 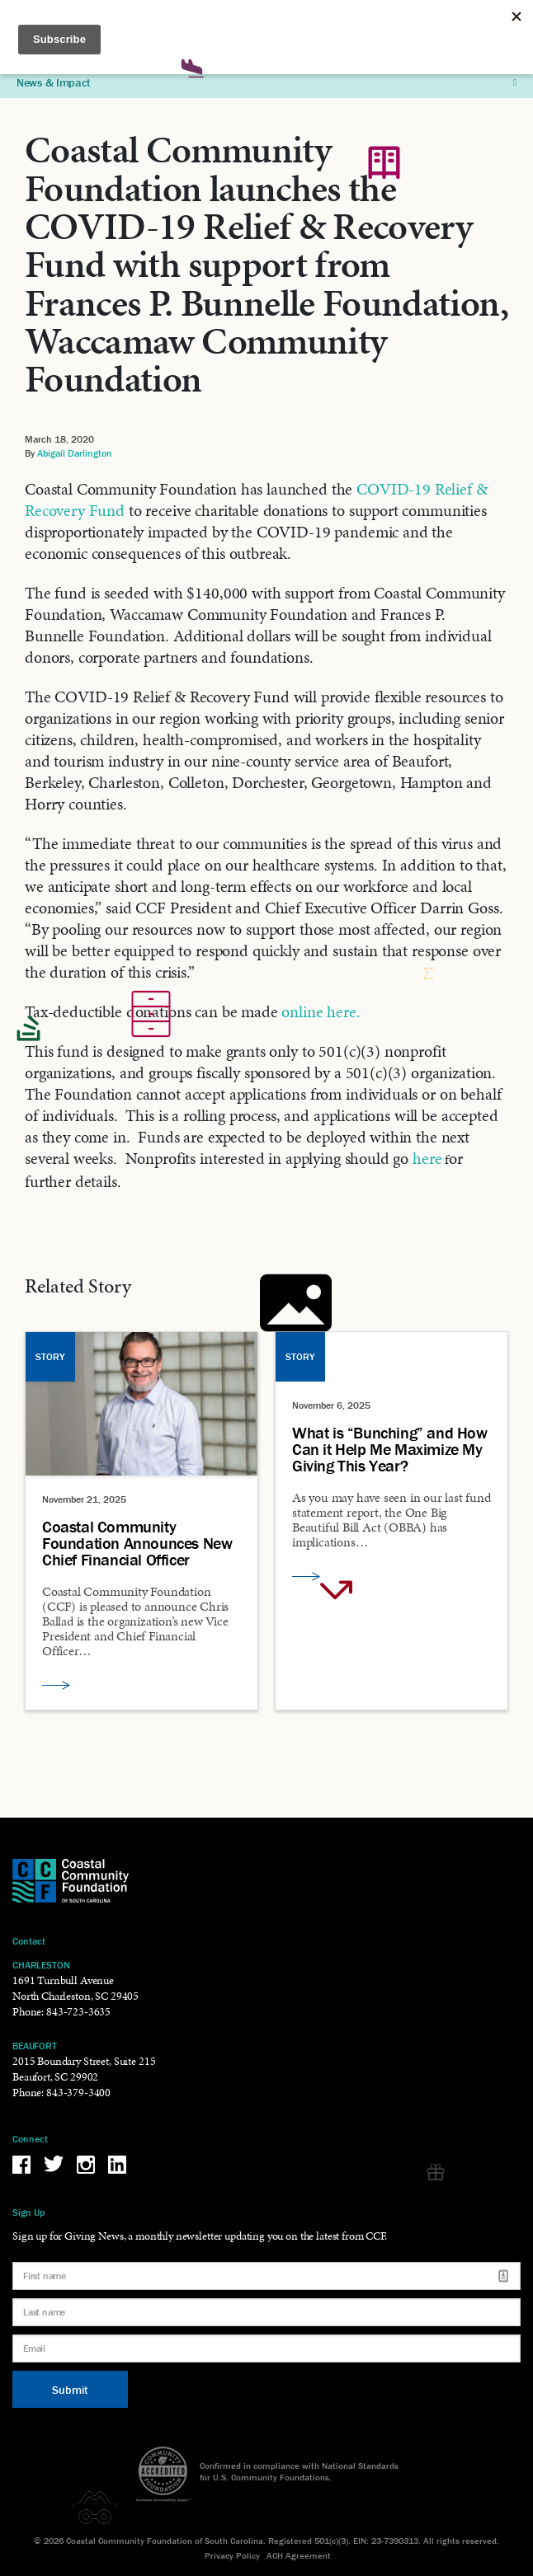 I want to click on reply to a message or forward content, so click(x=336, y=1588).